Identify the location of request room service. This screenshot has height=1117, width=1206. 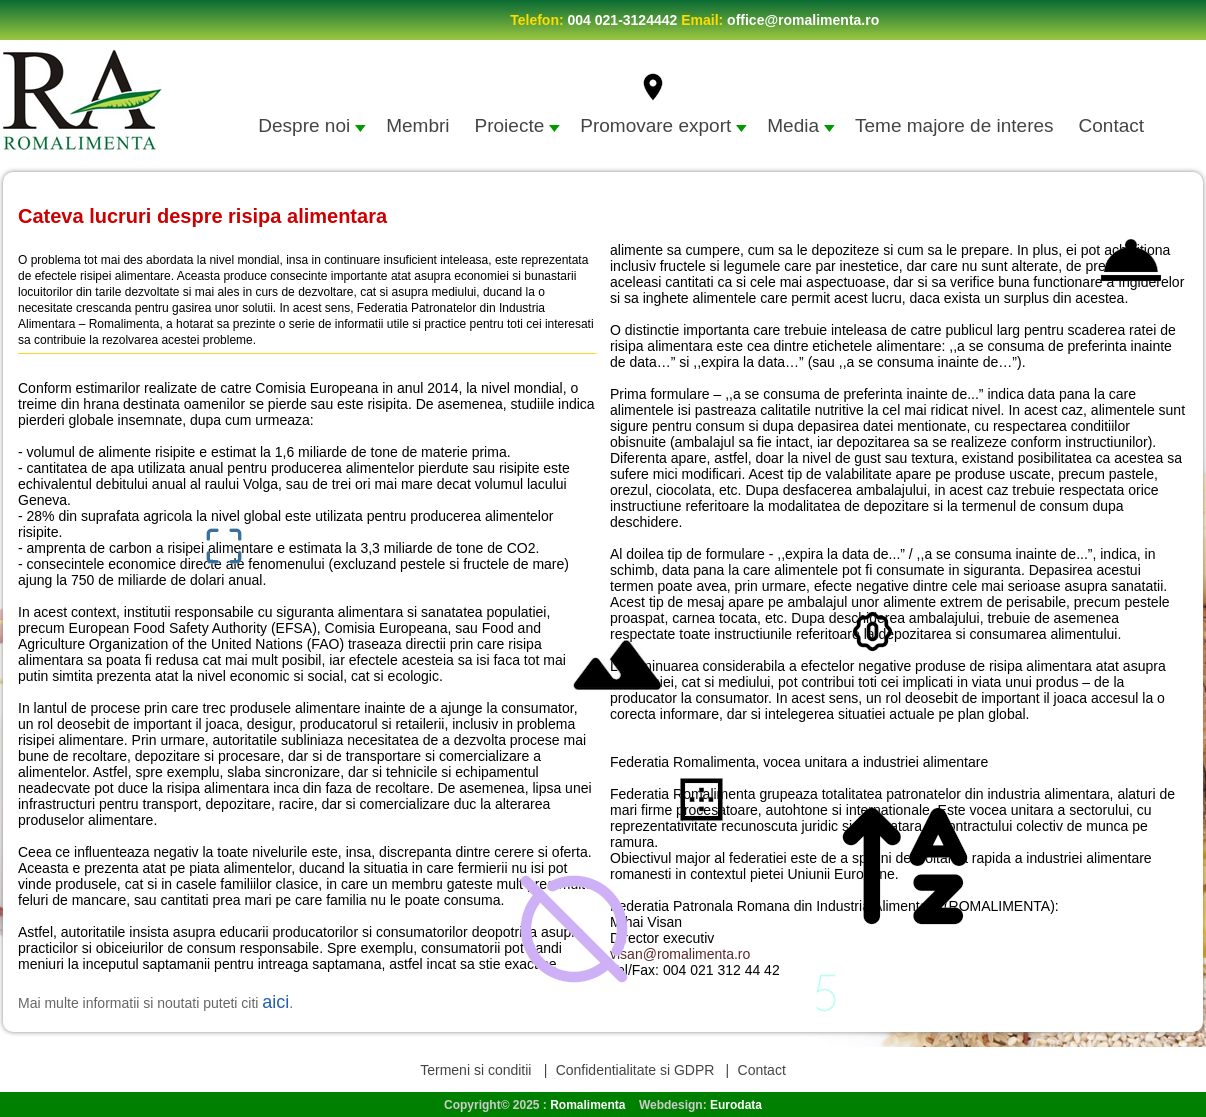
(1131, 260).